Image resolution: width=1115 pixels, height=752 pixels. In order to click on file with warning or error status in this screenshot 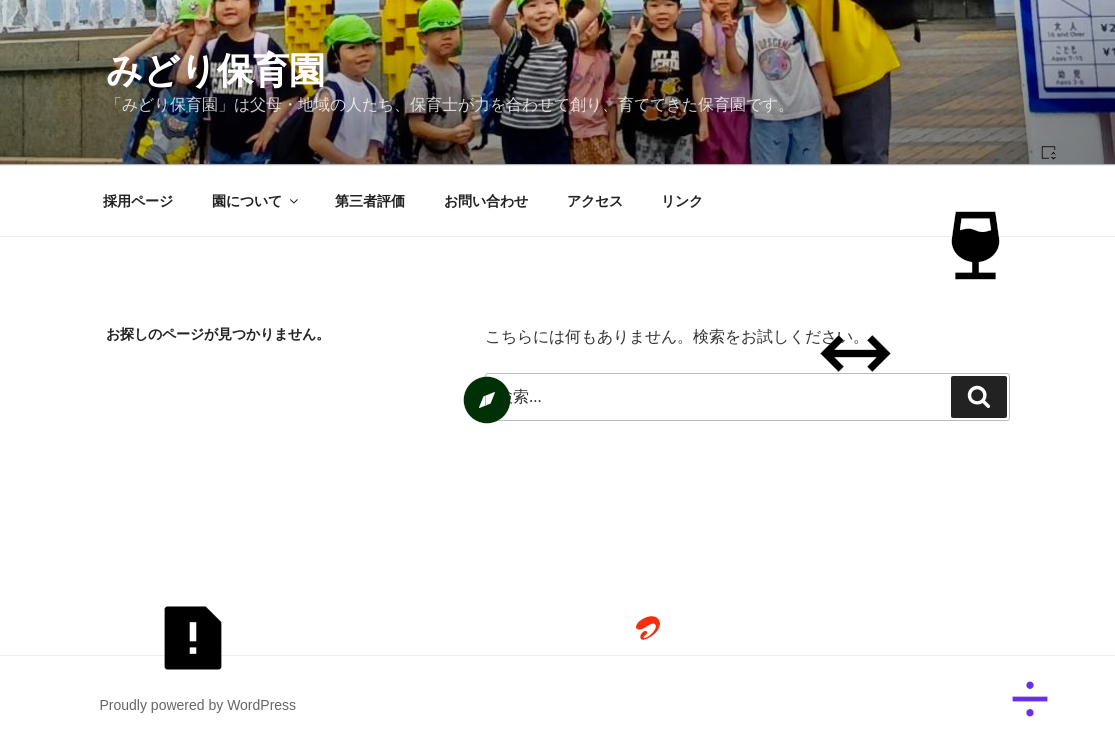, I will do `click(193, 638)`.